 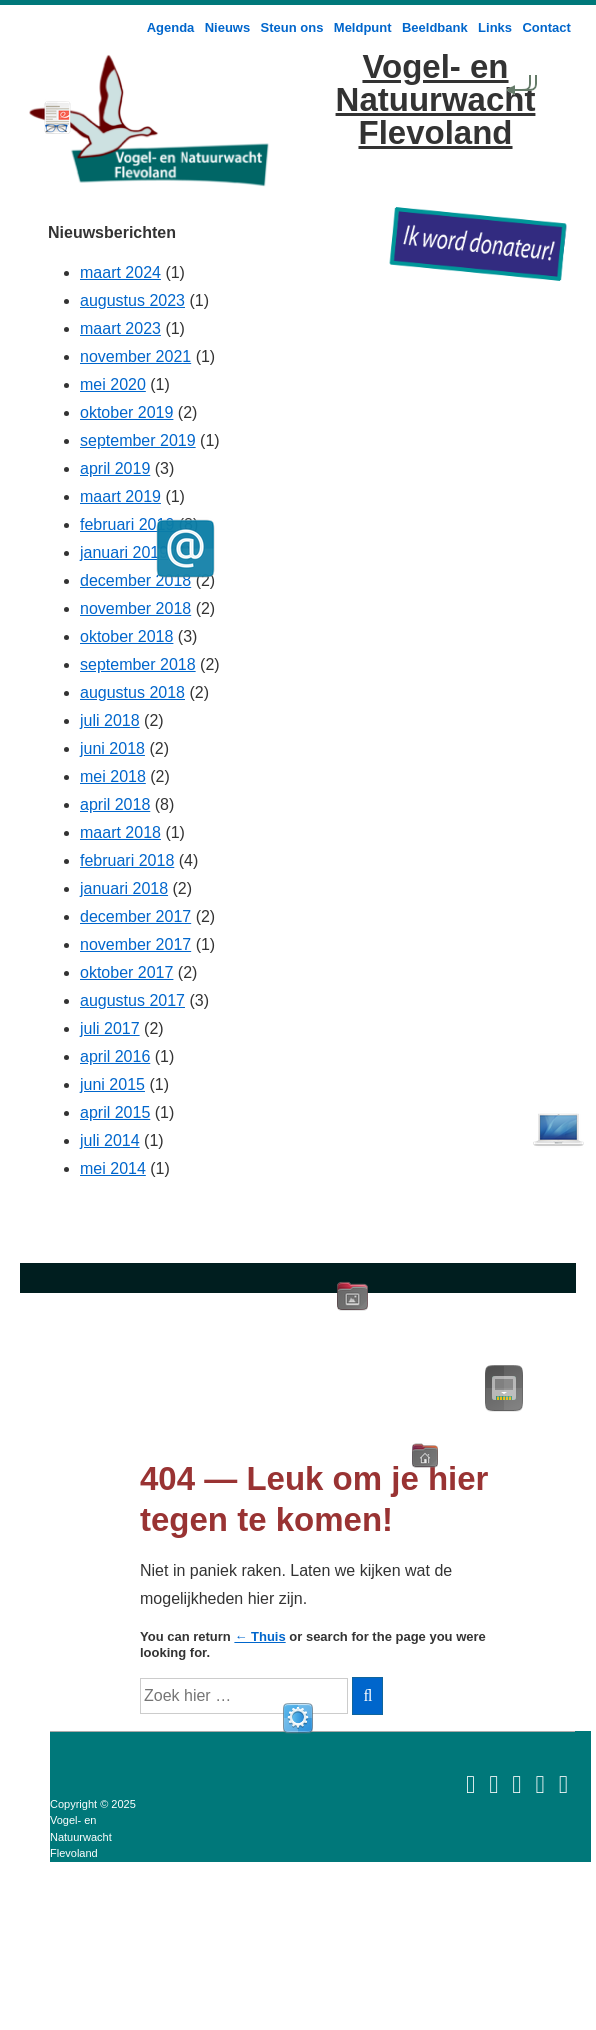 I want to click on represents an apple ibook g4 laptop device, so click(x=558, y=1129).